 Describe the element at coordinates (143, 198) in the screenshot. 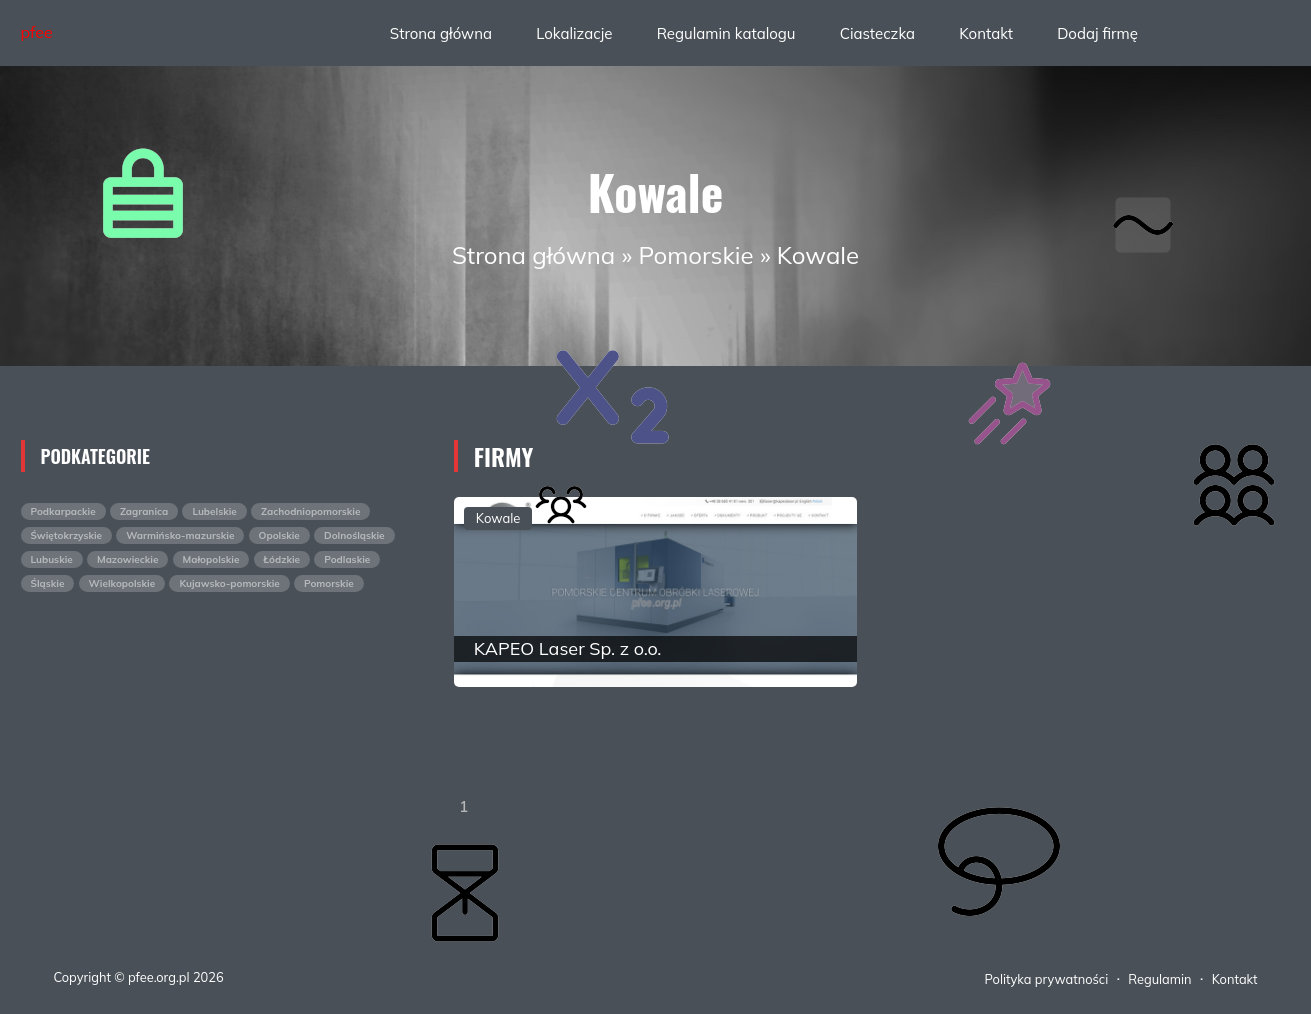

I see `indicates a secure or locked item` at that location.